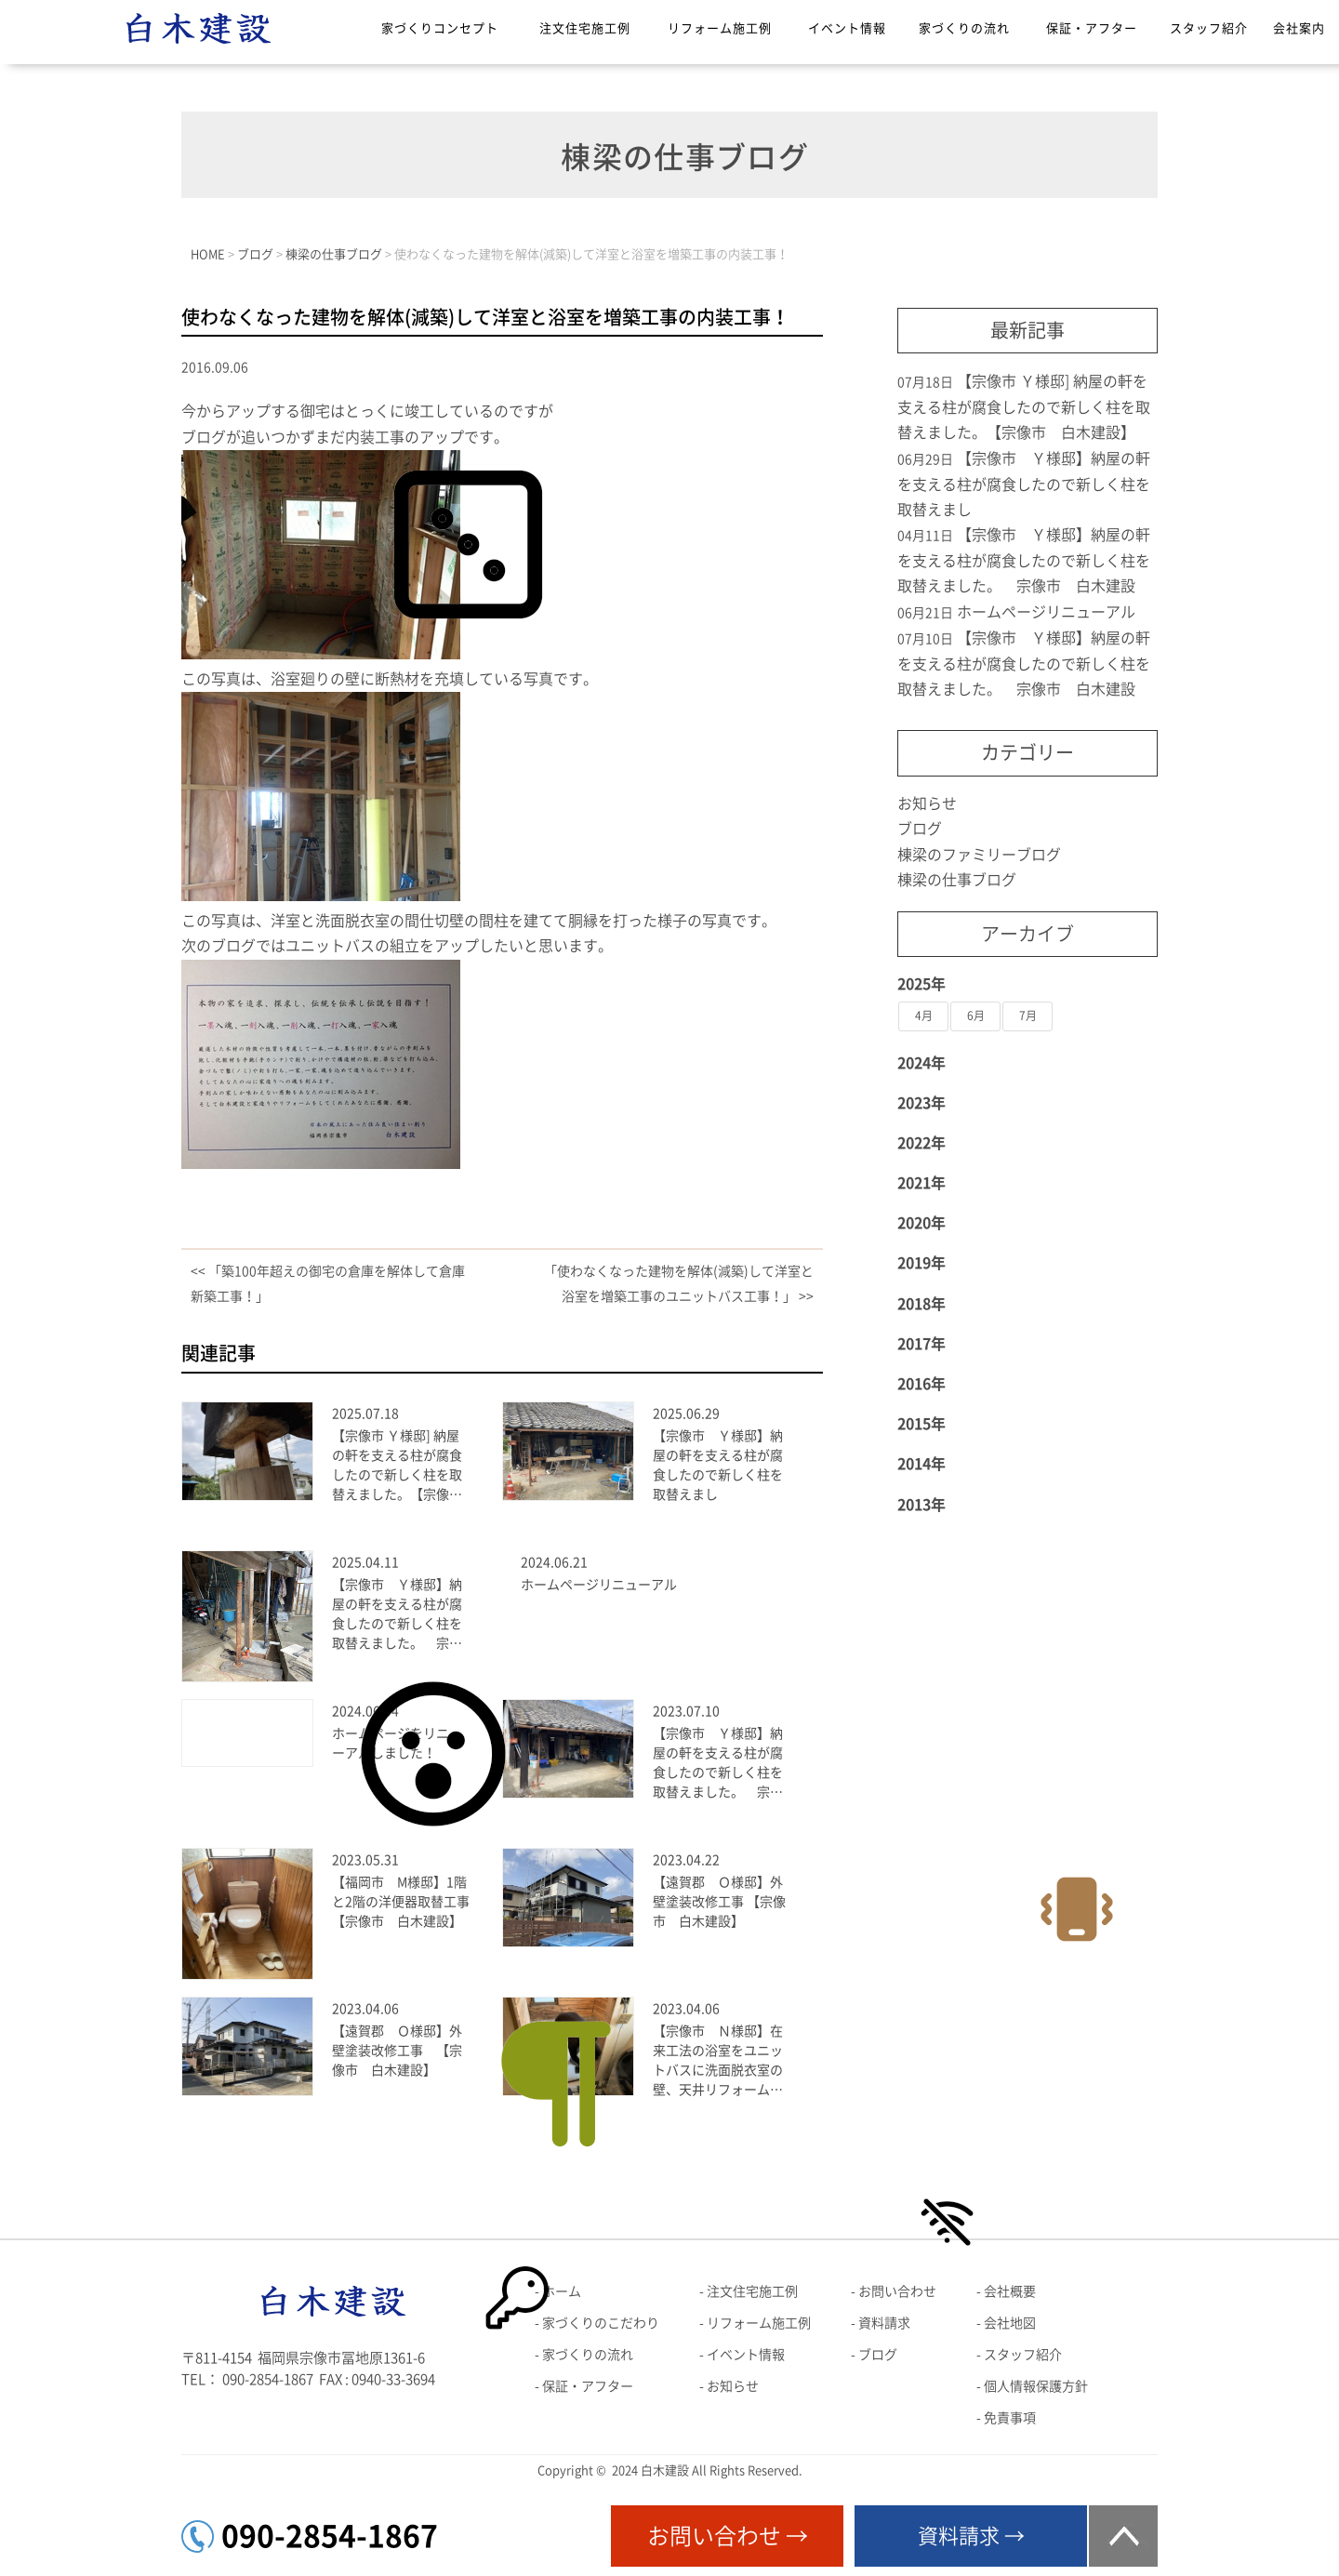  I want to click on indicates a surprise or unexpected event notification, so click(433, 1754).